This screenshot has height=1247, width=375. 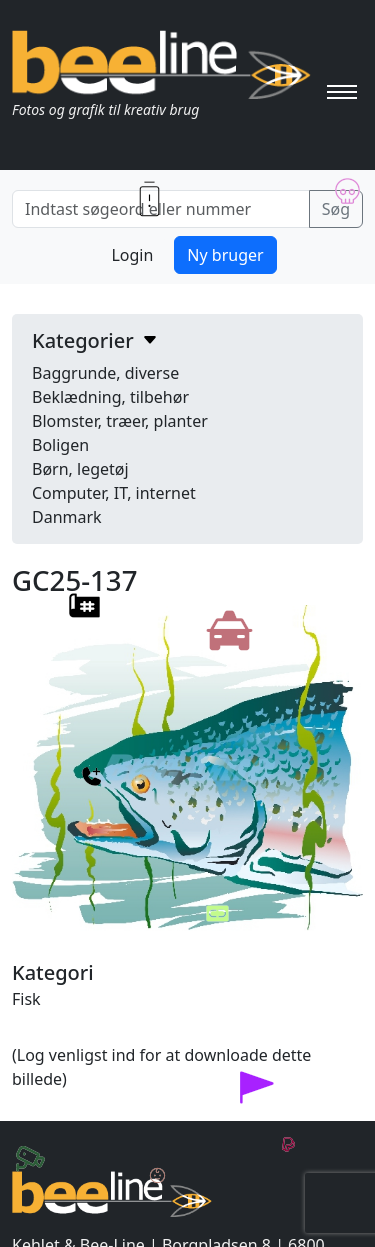 I want to click on access baby or child-related features, so click(x=157, y=1175).